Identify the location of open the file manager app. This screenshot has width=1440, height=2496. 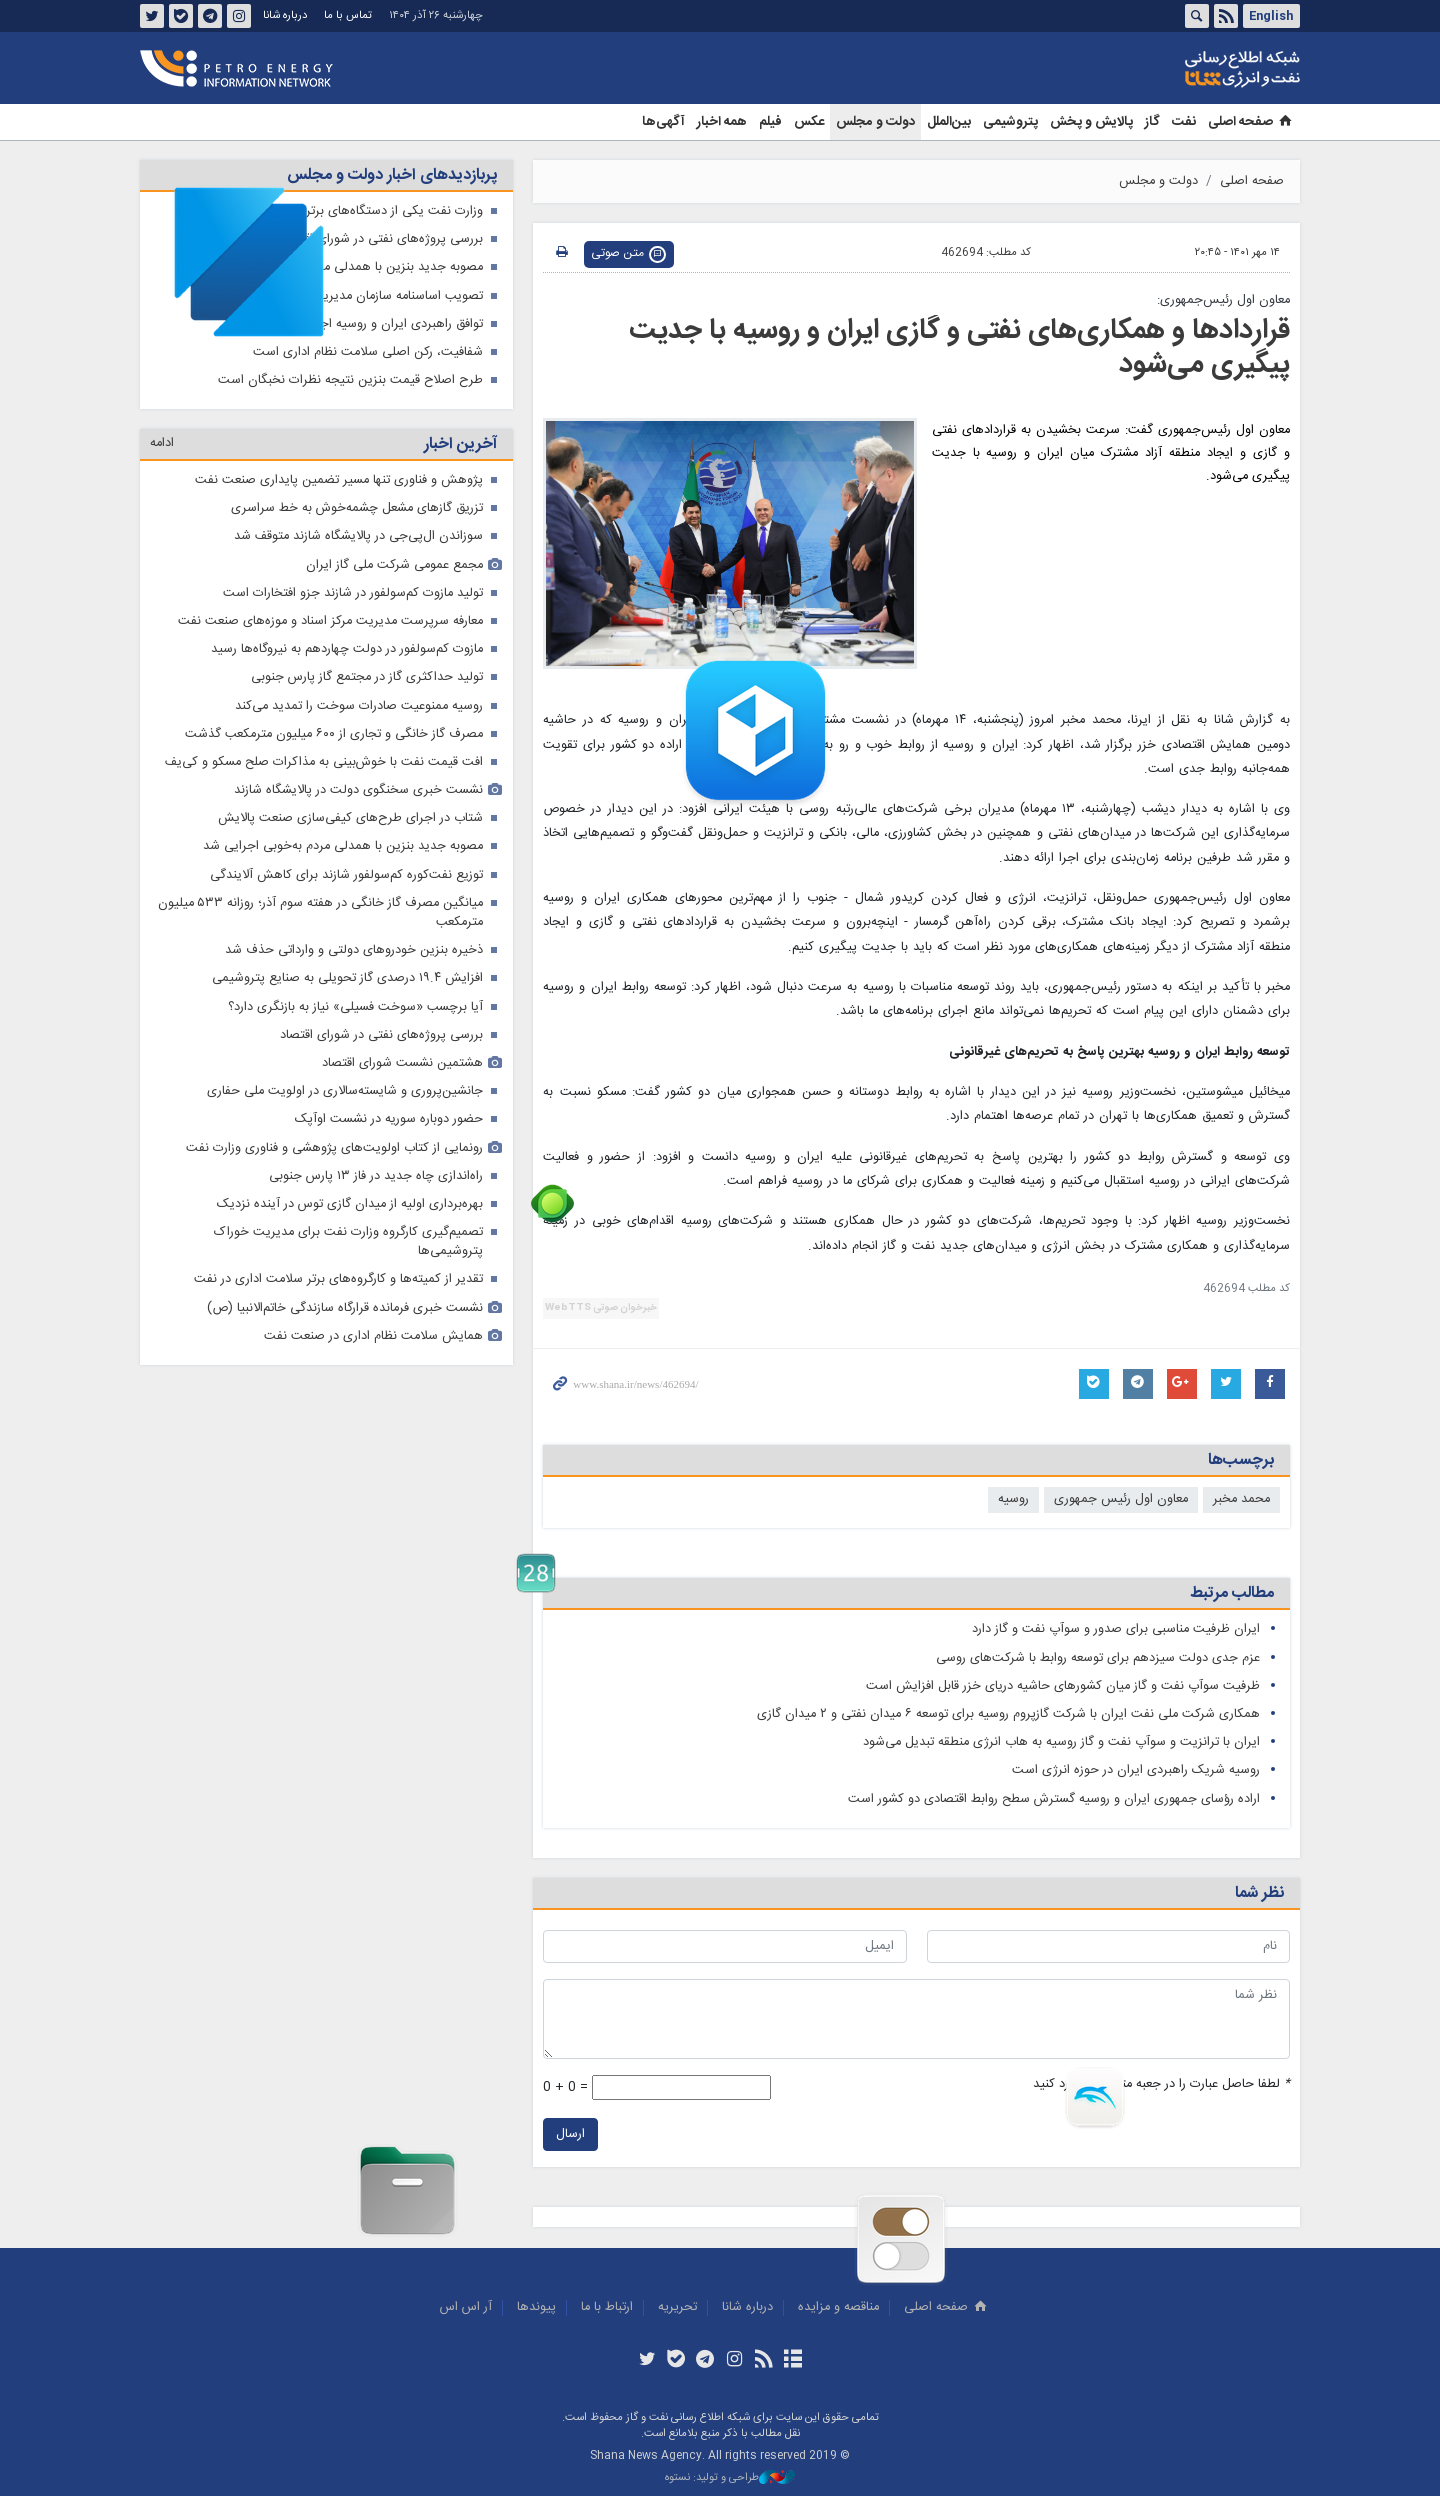
(407, 2190).